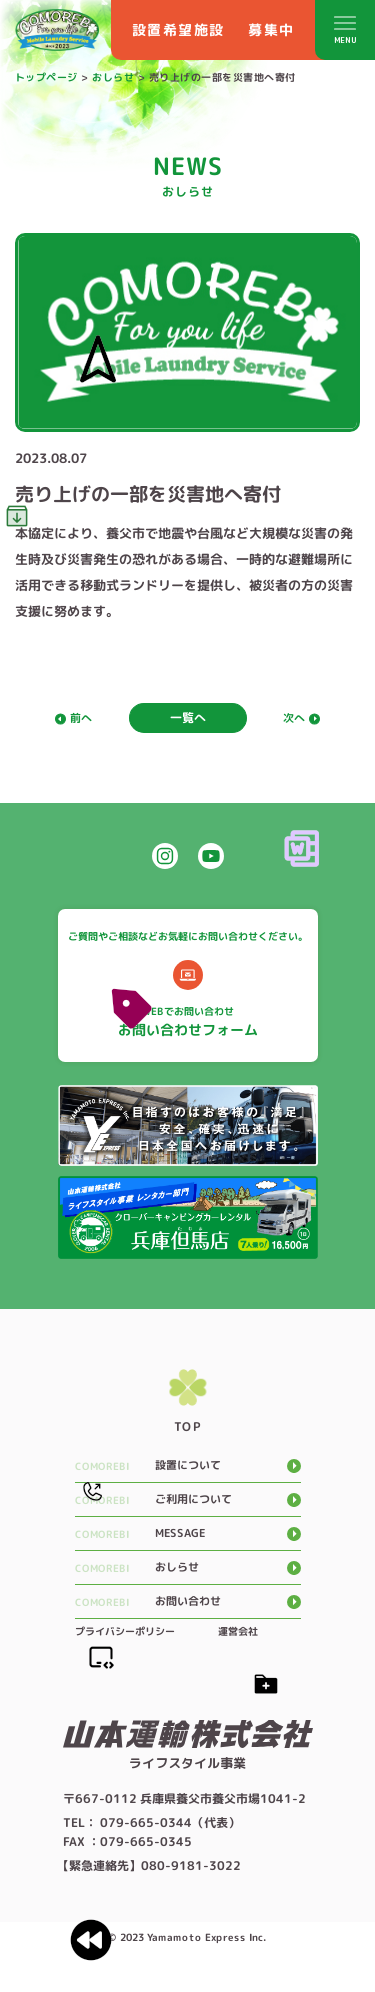  Describe the element at coordinates (101, 1657) in the screenshot. I see `open code editor on tablet device` at that location.